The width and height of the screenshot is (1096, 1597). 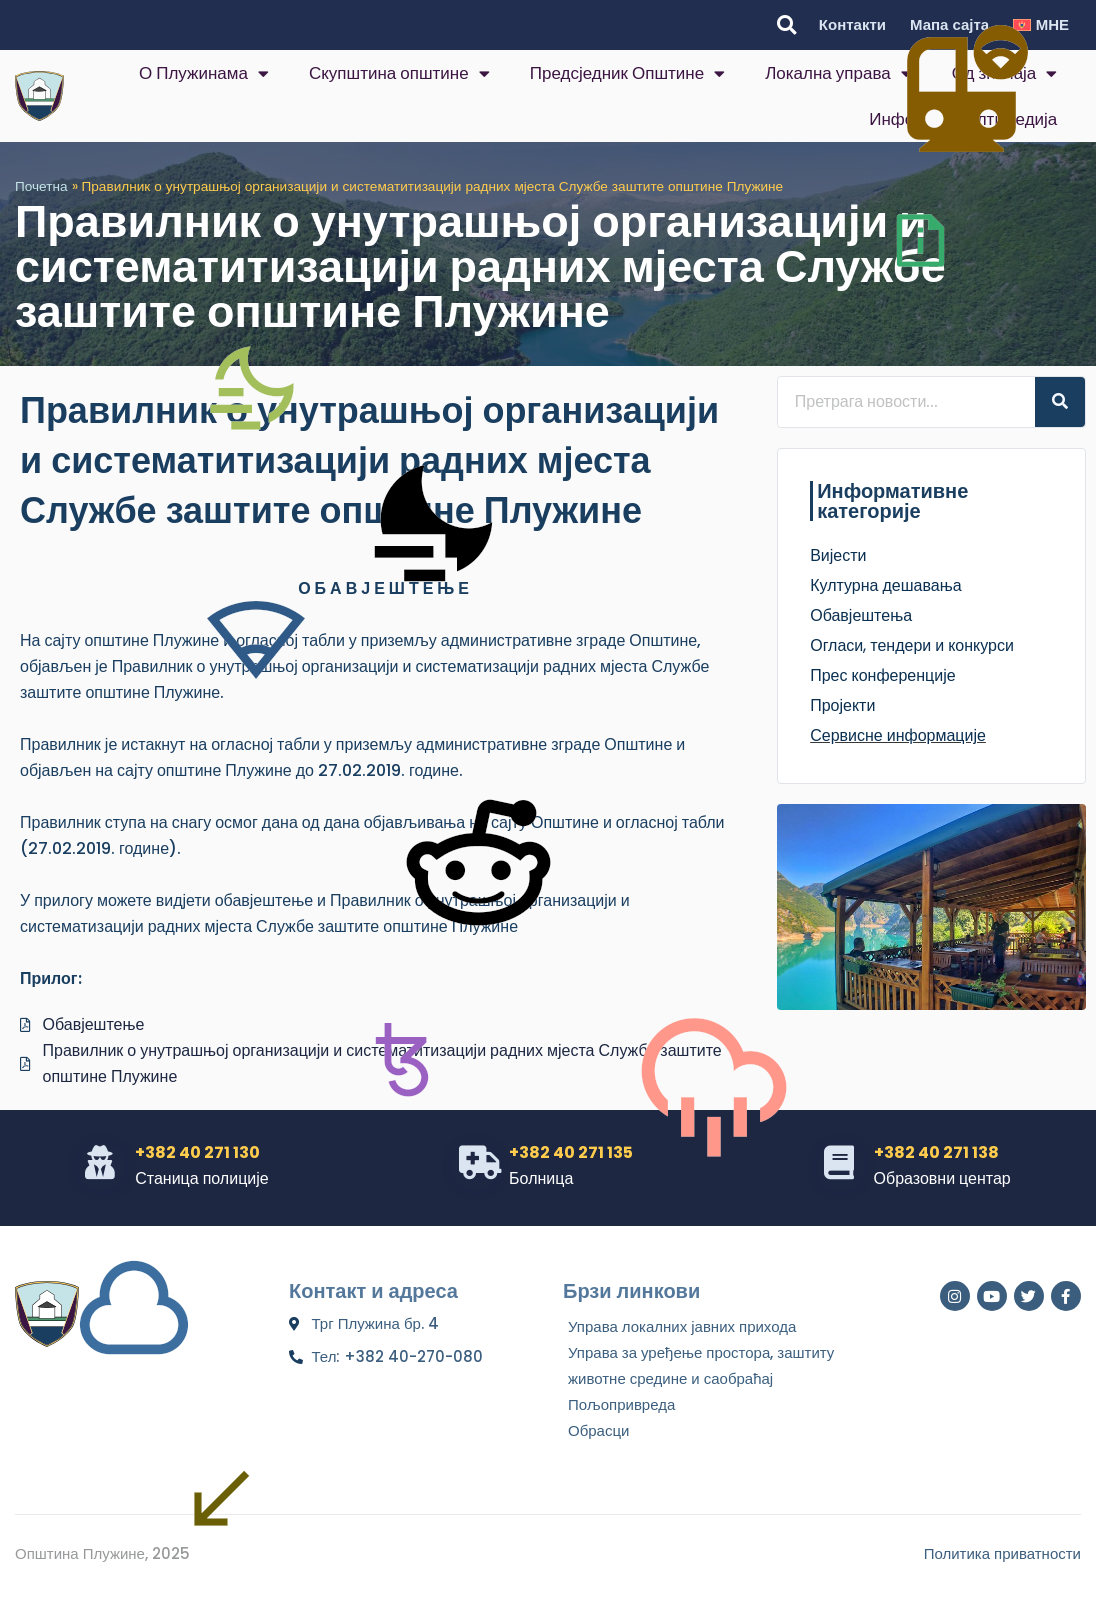 What do you see at coordinates (402, 1058) in the screenshot?
I see `tezos (XTZ) cryptocurrency logo` at bounding box center [402, 1058].